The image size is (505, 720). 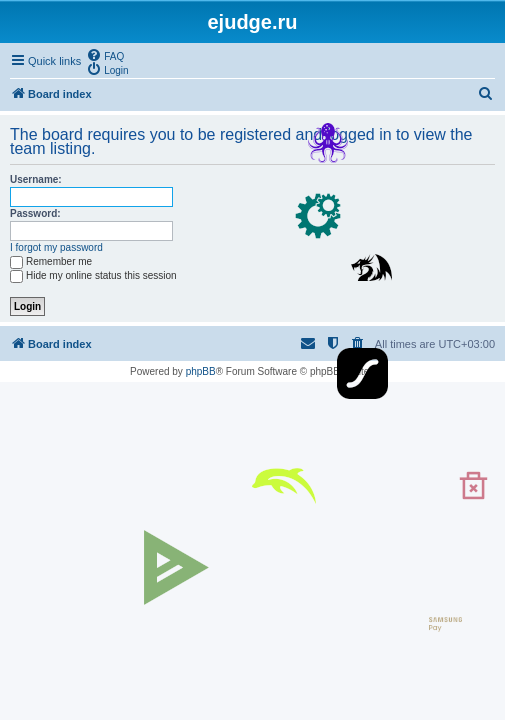 What do you see at coordinates (445, 624) in the screenshot?
I see `pay with samsung pay` at bounding box center [445, 624].